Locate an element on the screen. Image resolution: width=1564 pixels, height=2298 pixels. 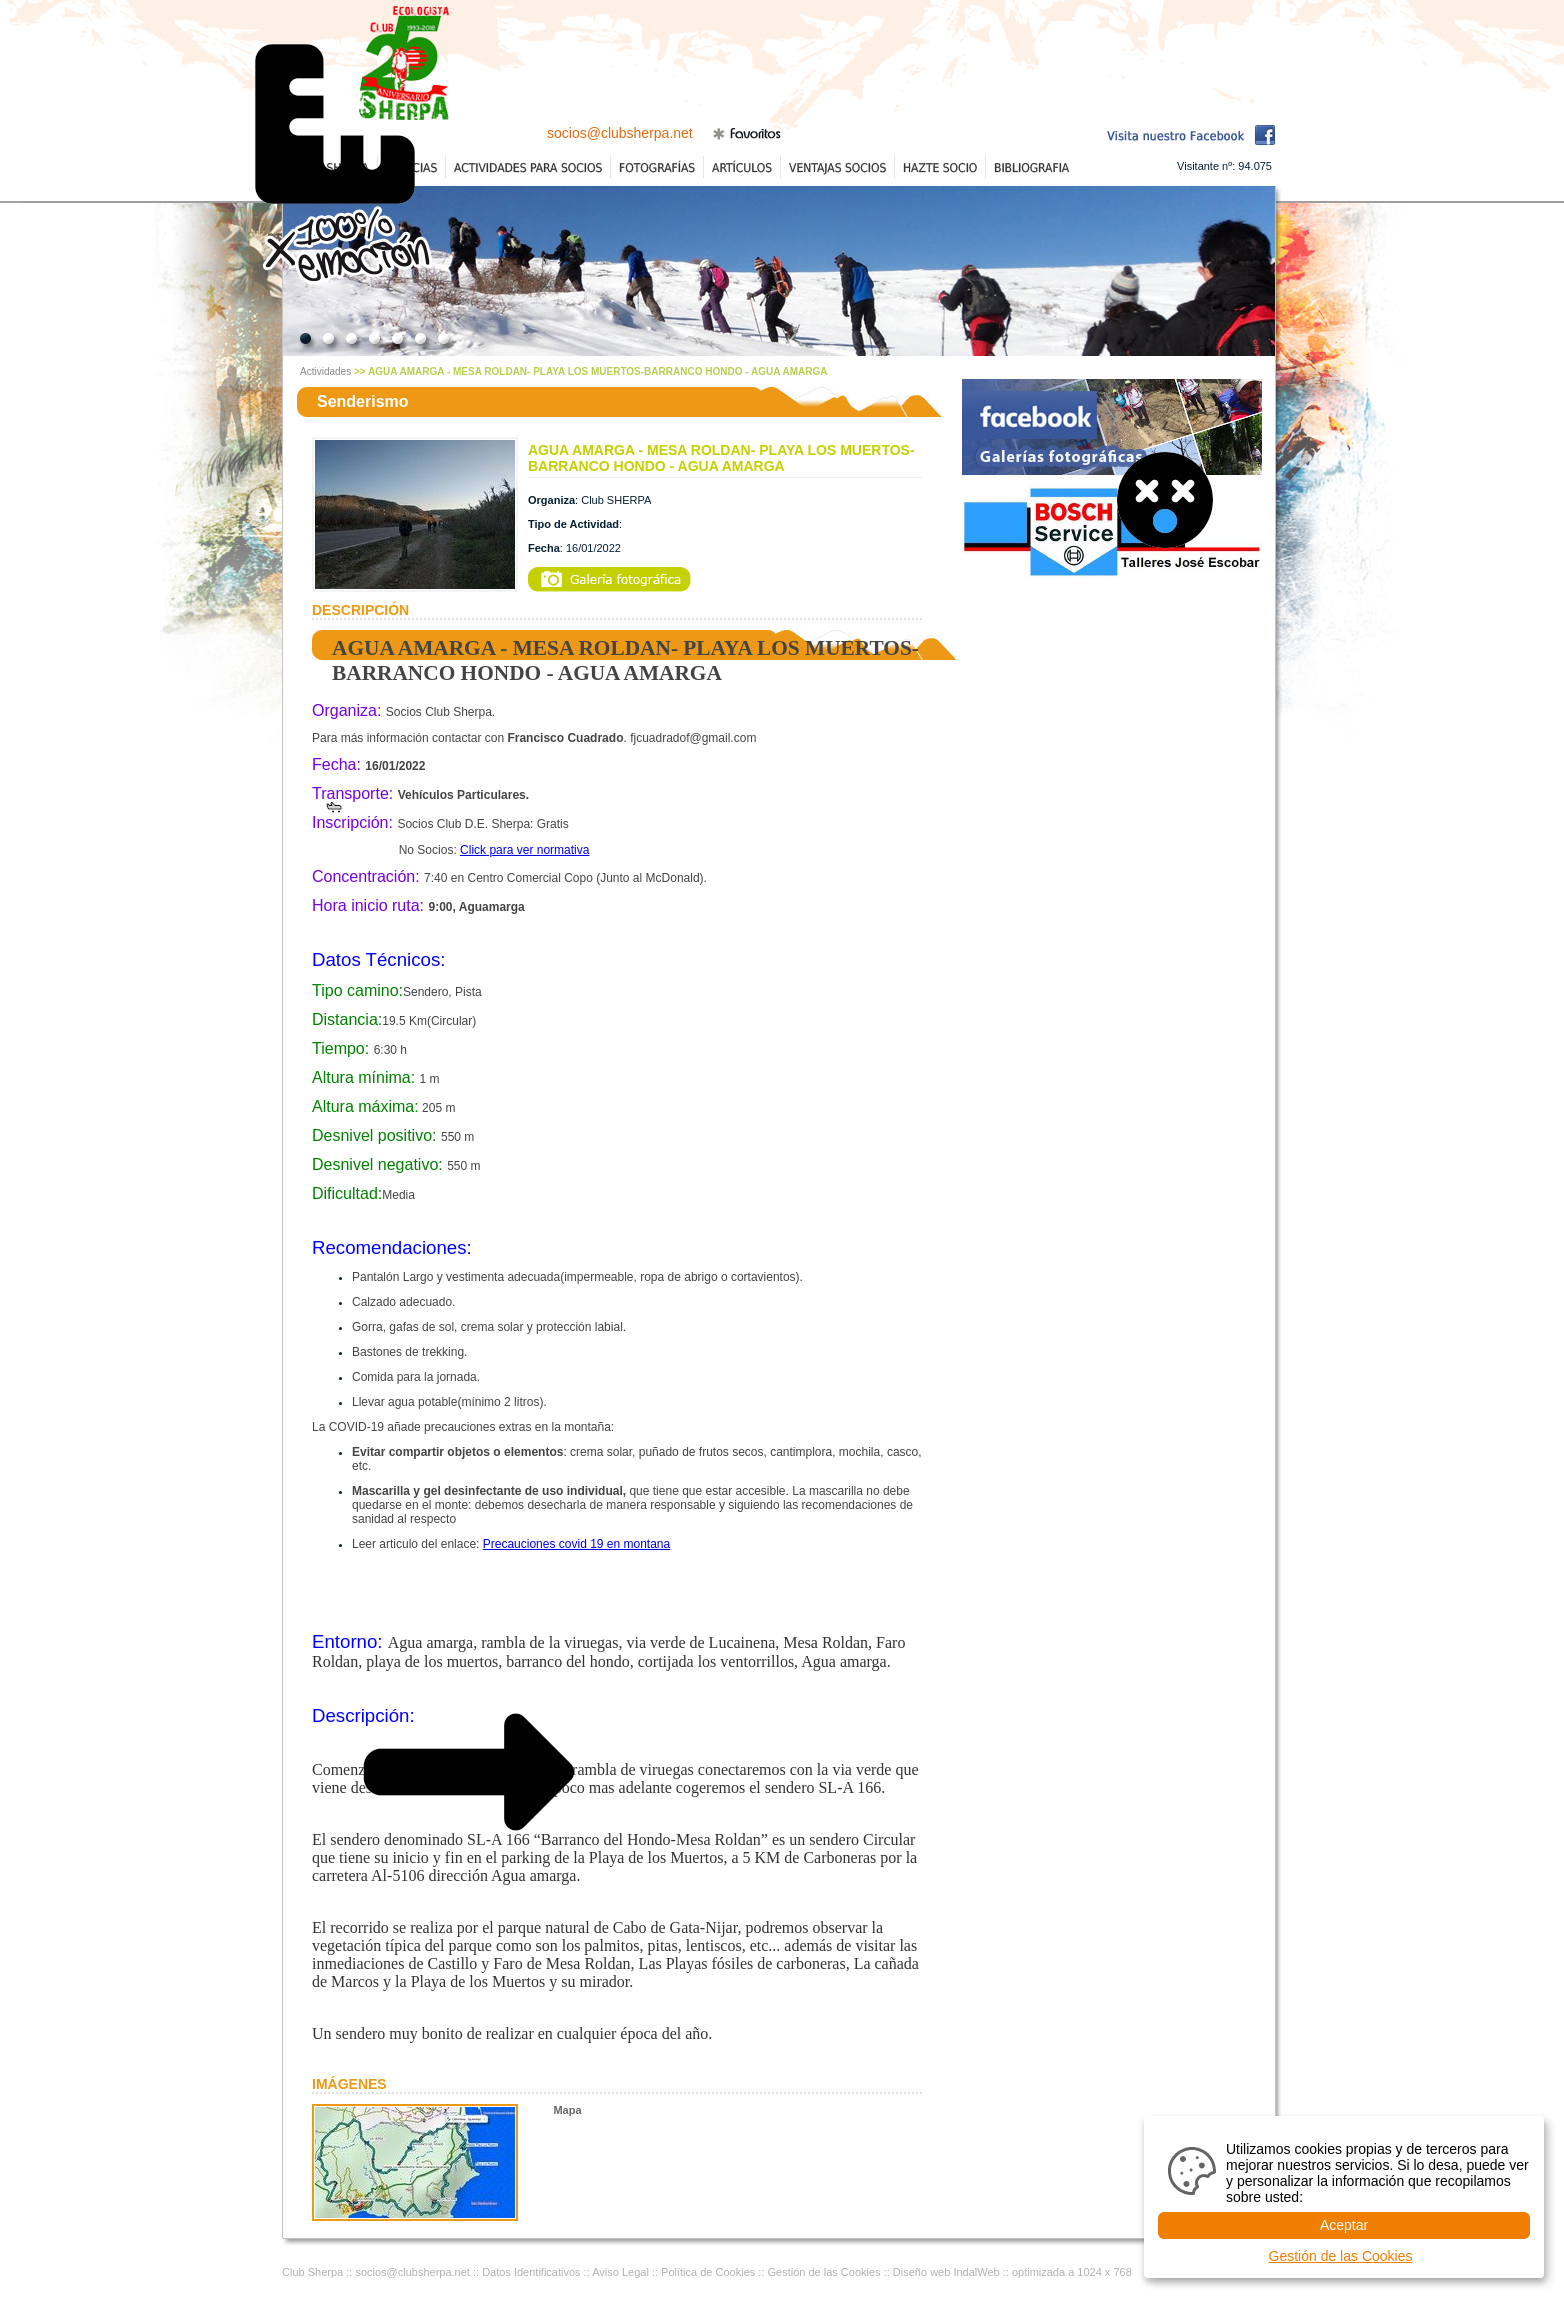
access measurement tools is located at coordinates (335, 124).